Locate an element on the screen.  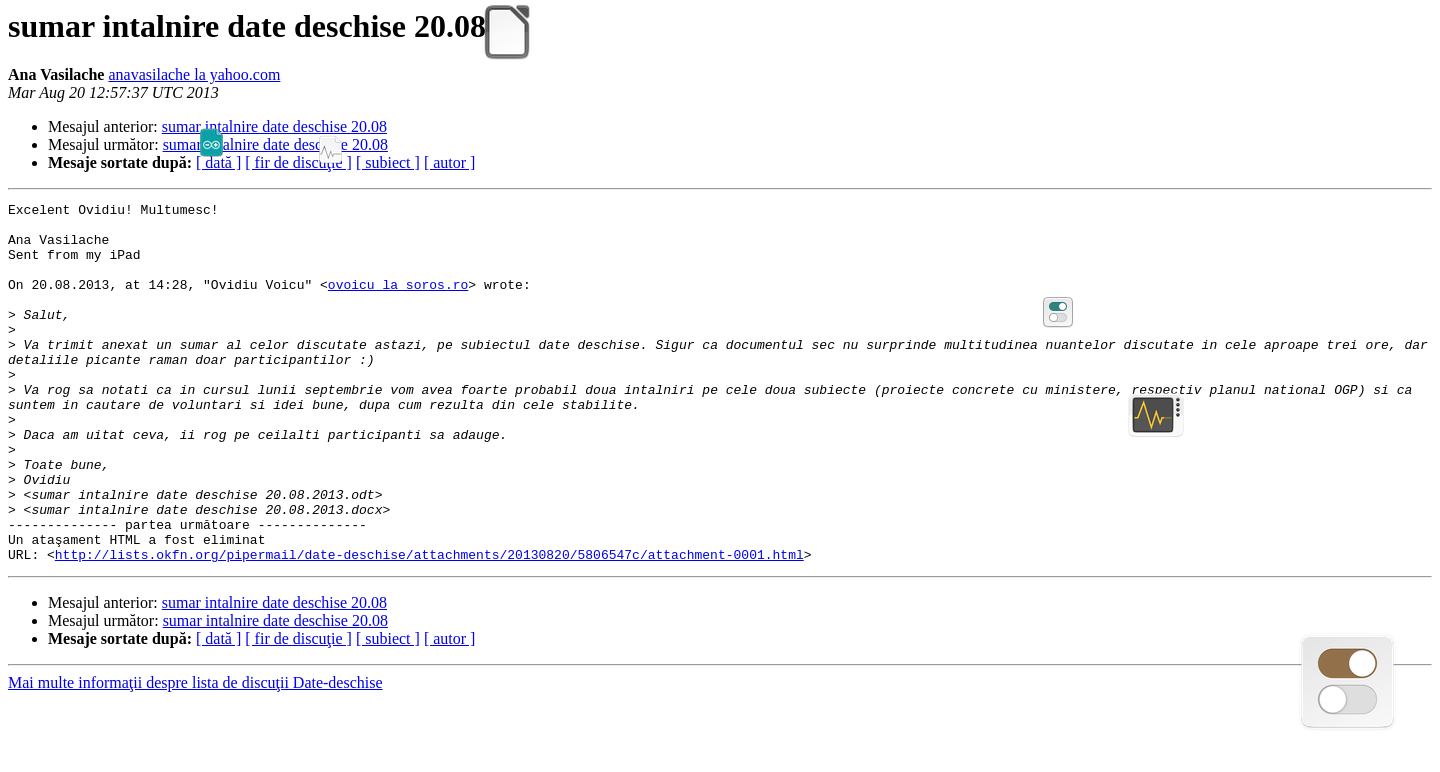
open desktop preferences or settings is located at coordinates (1347, 681).